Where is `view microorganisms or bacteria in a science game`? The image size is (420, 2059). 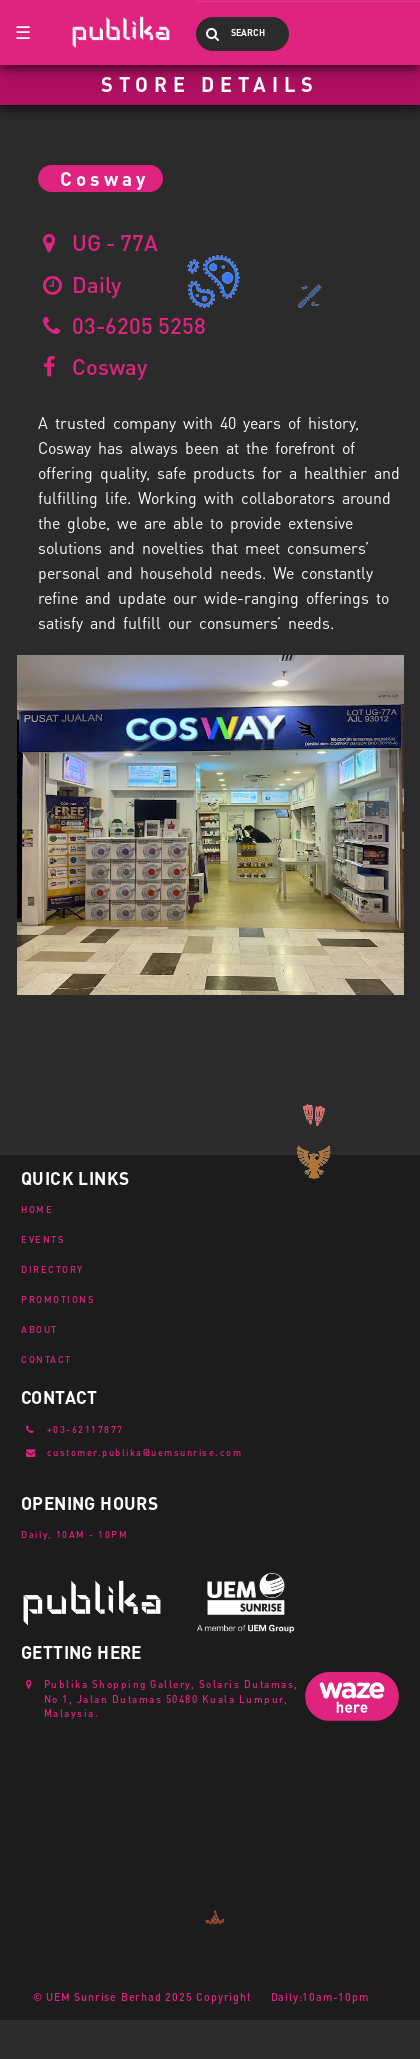 view microorganisms or bacteria in a science game is located at coordinates (213, 281).